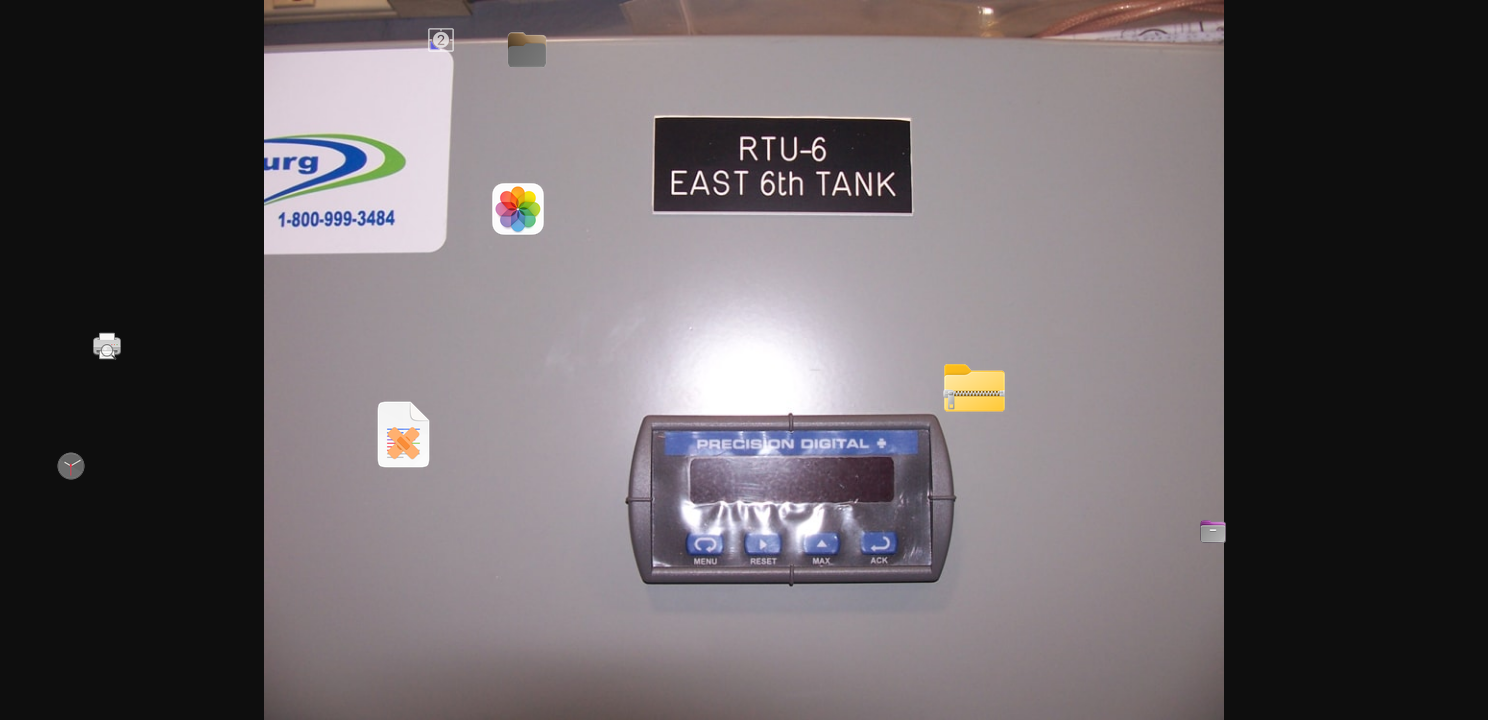 This screenshot has width=1488, height=720. I want to click on indicates a folder is currently open or expanded, so click(527, 50).